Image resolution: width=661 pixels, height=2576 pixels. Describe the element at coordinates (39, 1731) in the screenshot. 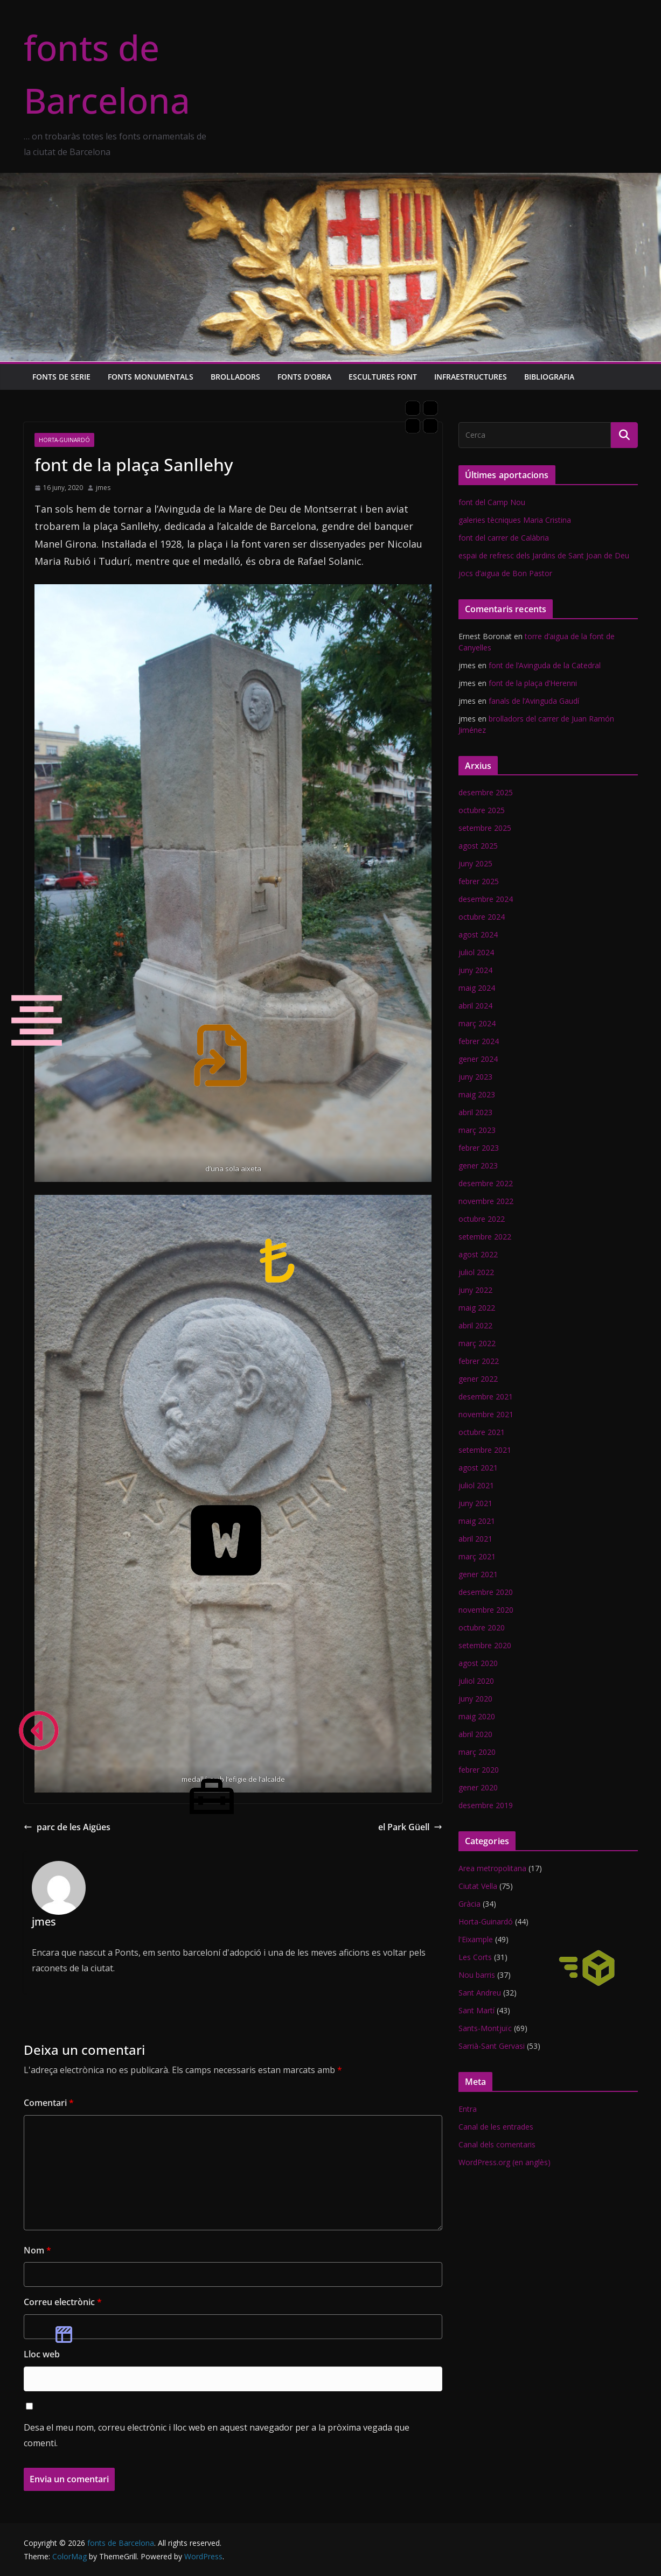

I see `go back to the previous screen` at that location.